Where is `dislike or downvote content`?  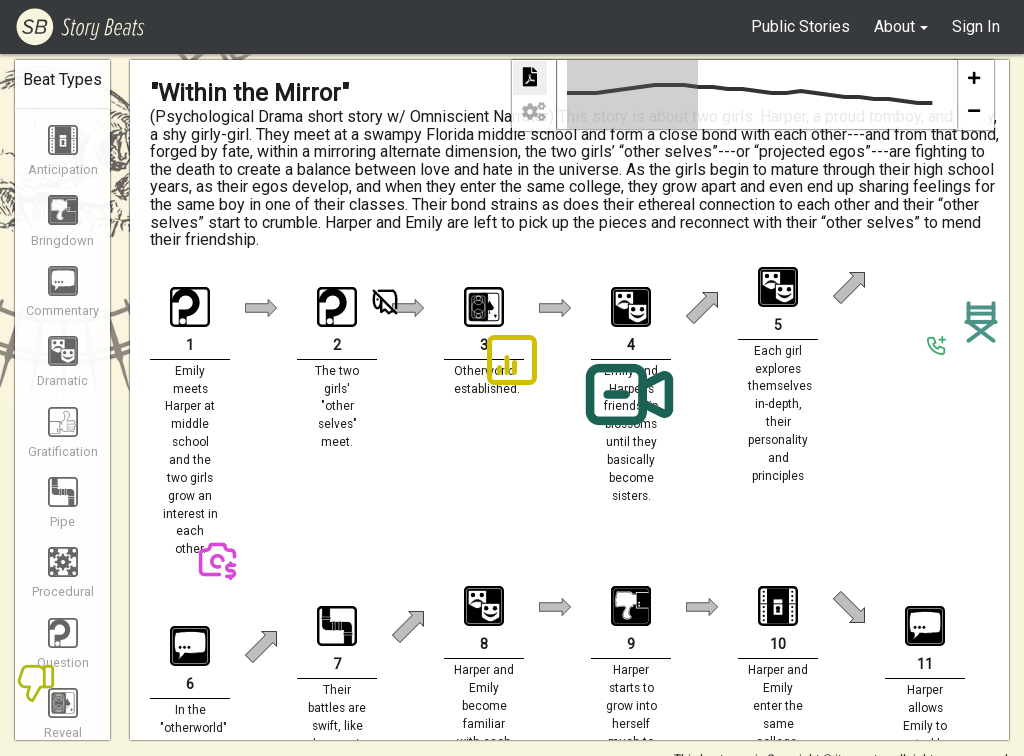
dislike or downvote content is located at coordinates (36, 682).